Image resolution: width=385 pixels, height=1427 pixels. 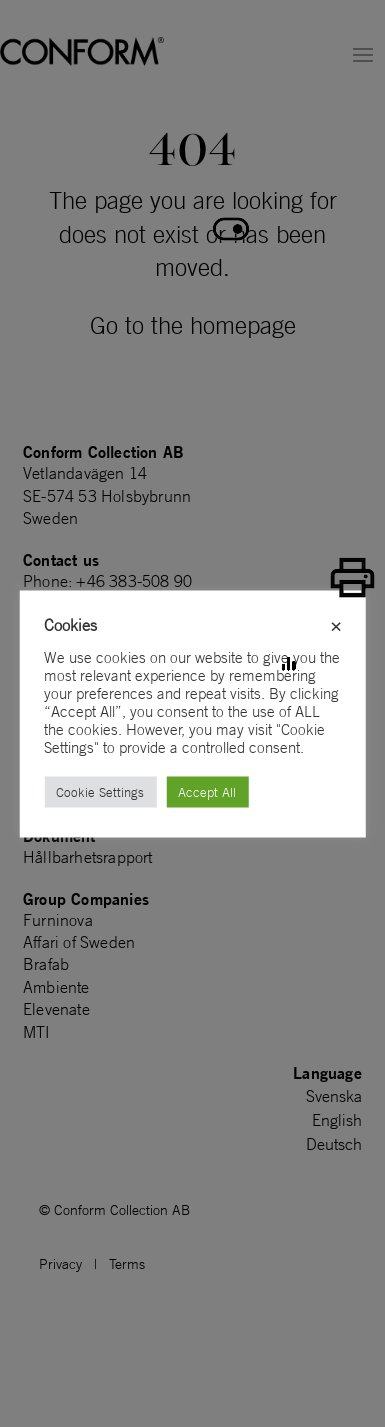 I want to click on adjust audio equalizer settings, so click(x=288, y=663).